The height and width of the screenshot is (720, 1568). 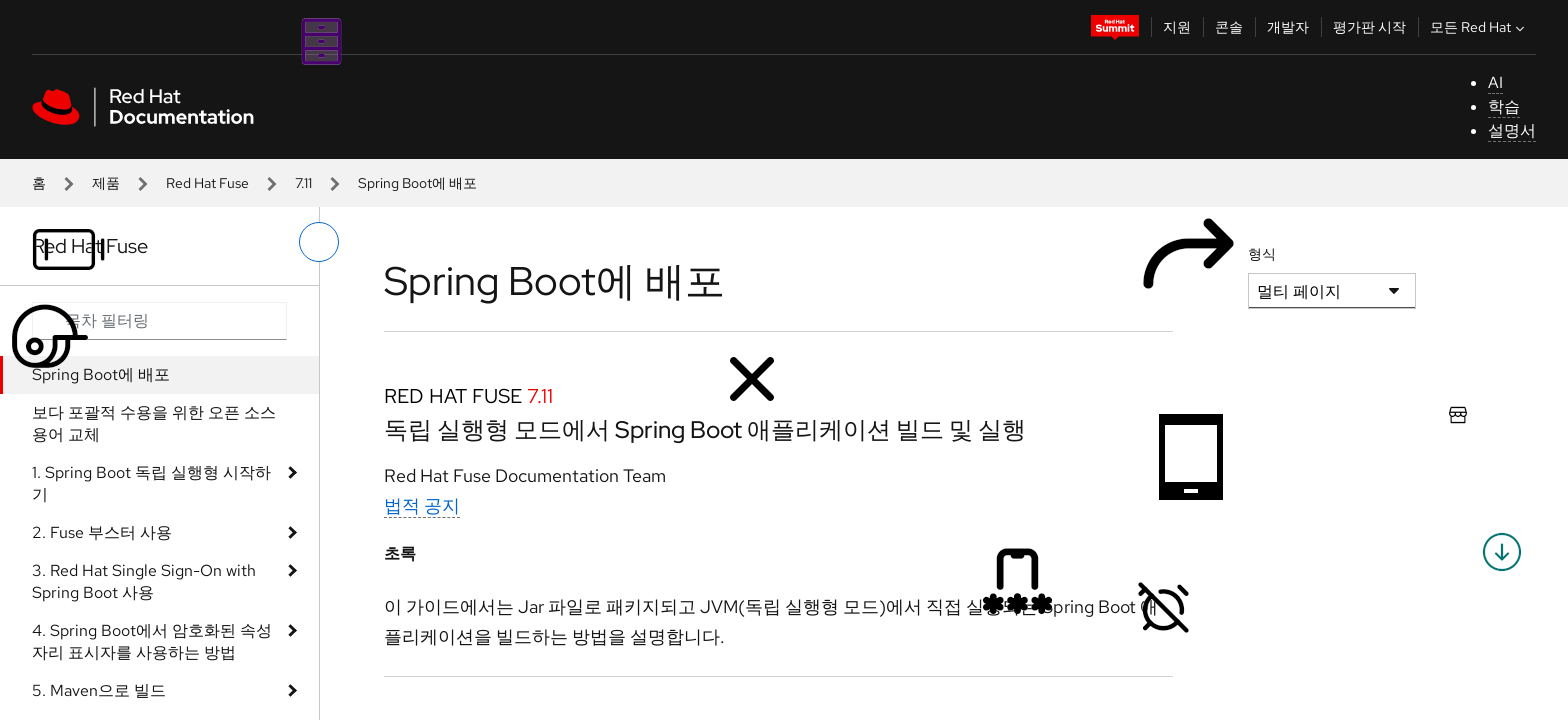 What do you see at coordinates (752, 379) in the screenshot?
I see `close the current window or dialog` at bounding box center [752, 379].